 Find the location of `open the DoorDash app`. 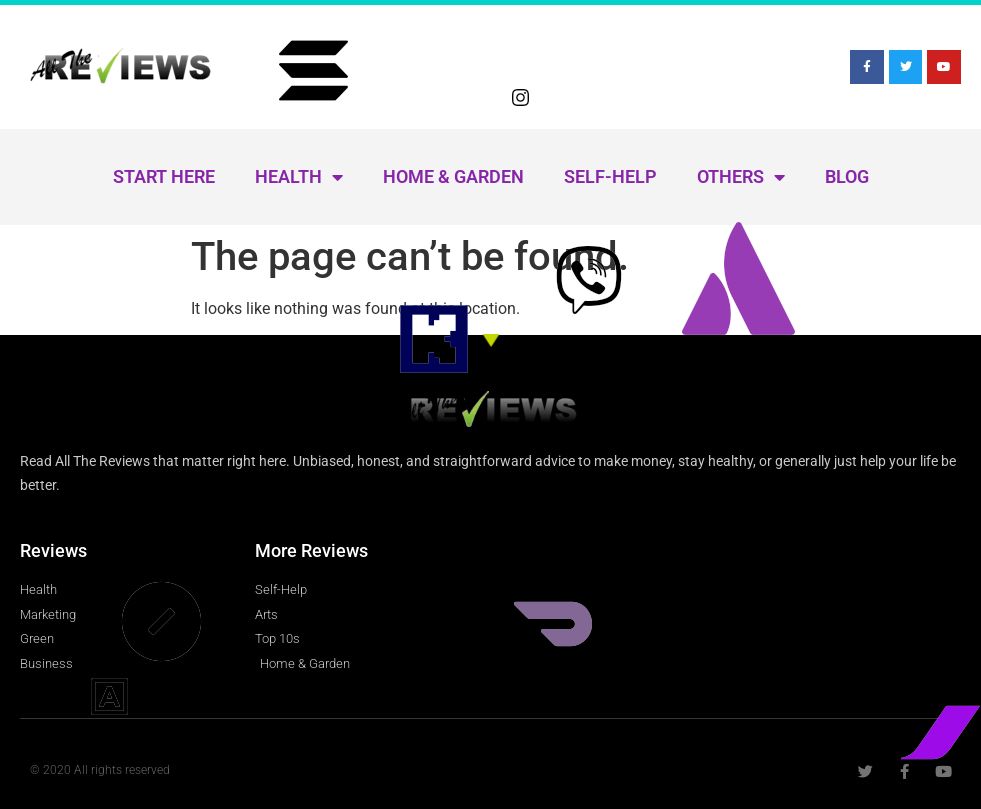

open the DoorDash app is located at coordinates (553, 624).